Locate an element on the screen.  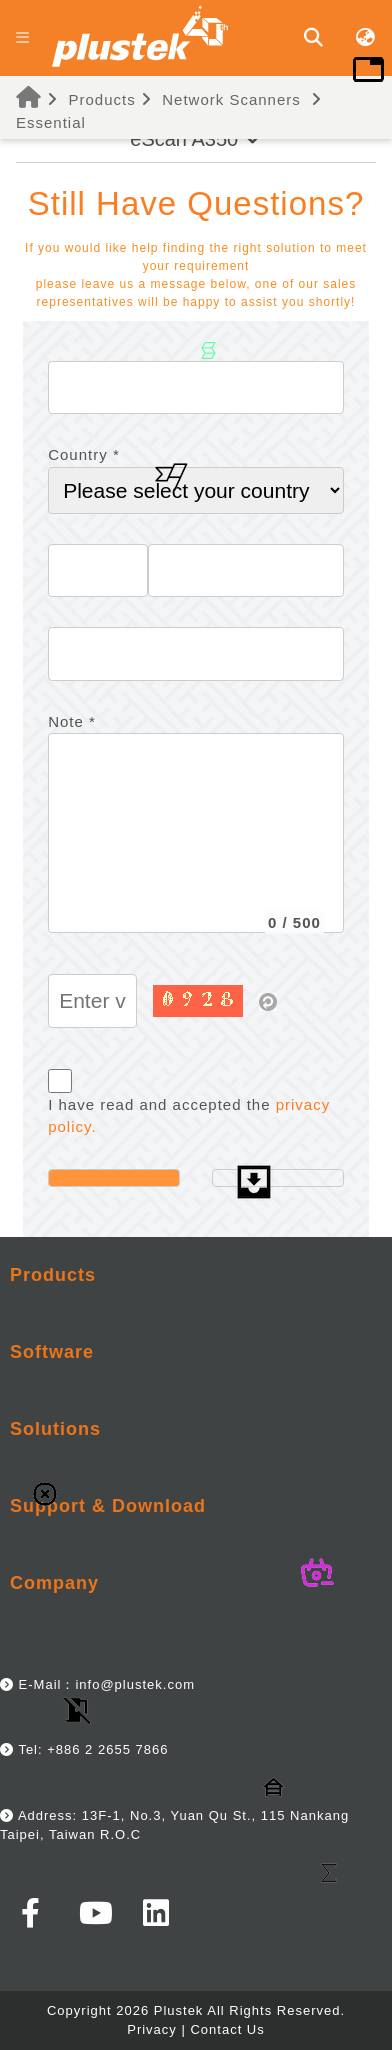
no meeting room available is located at coordinates (78, 1710).